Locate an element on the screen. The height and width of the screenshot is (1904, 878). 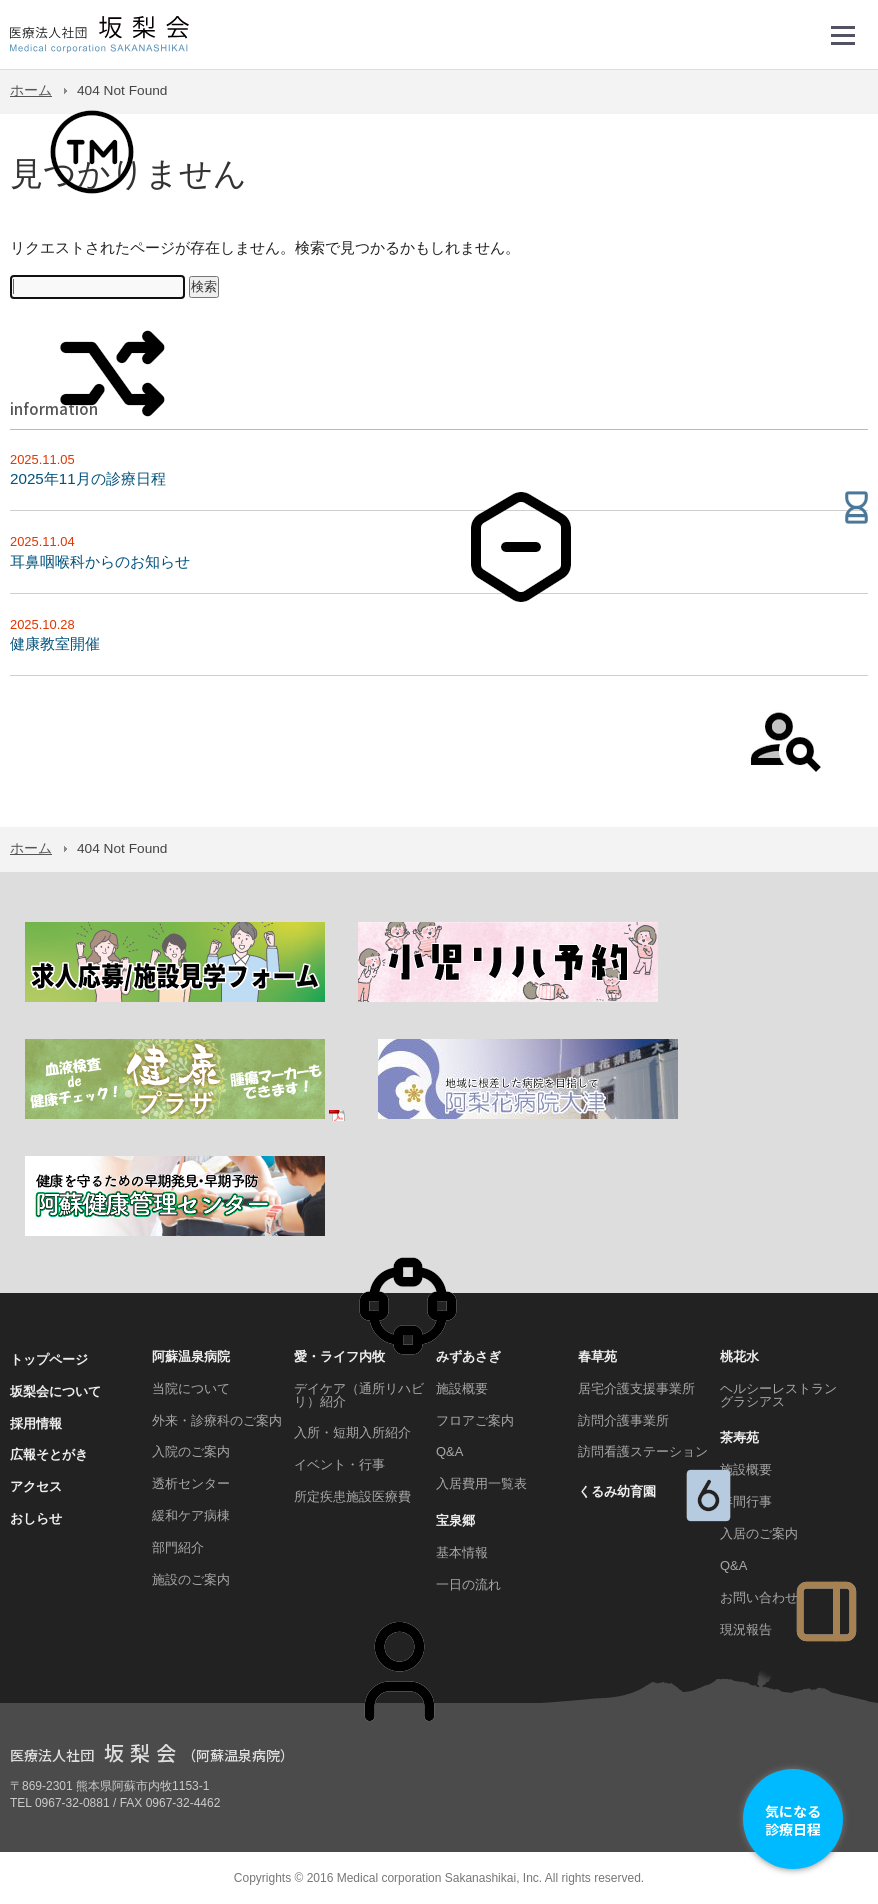
search for a contact or user is located at coordinates (786, 737).